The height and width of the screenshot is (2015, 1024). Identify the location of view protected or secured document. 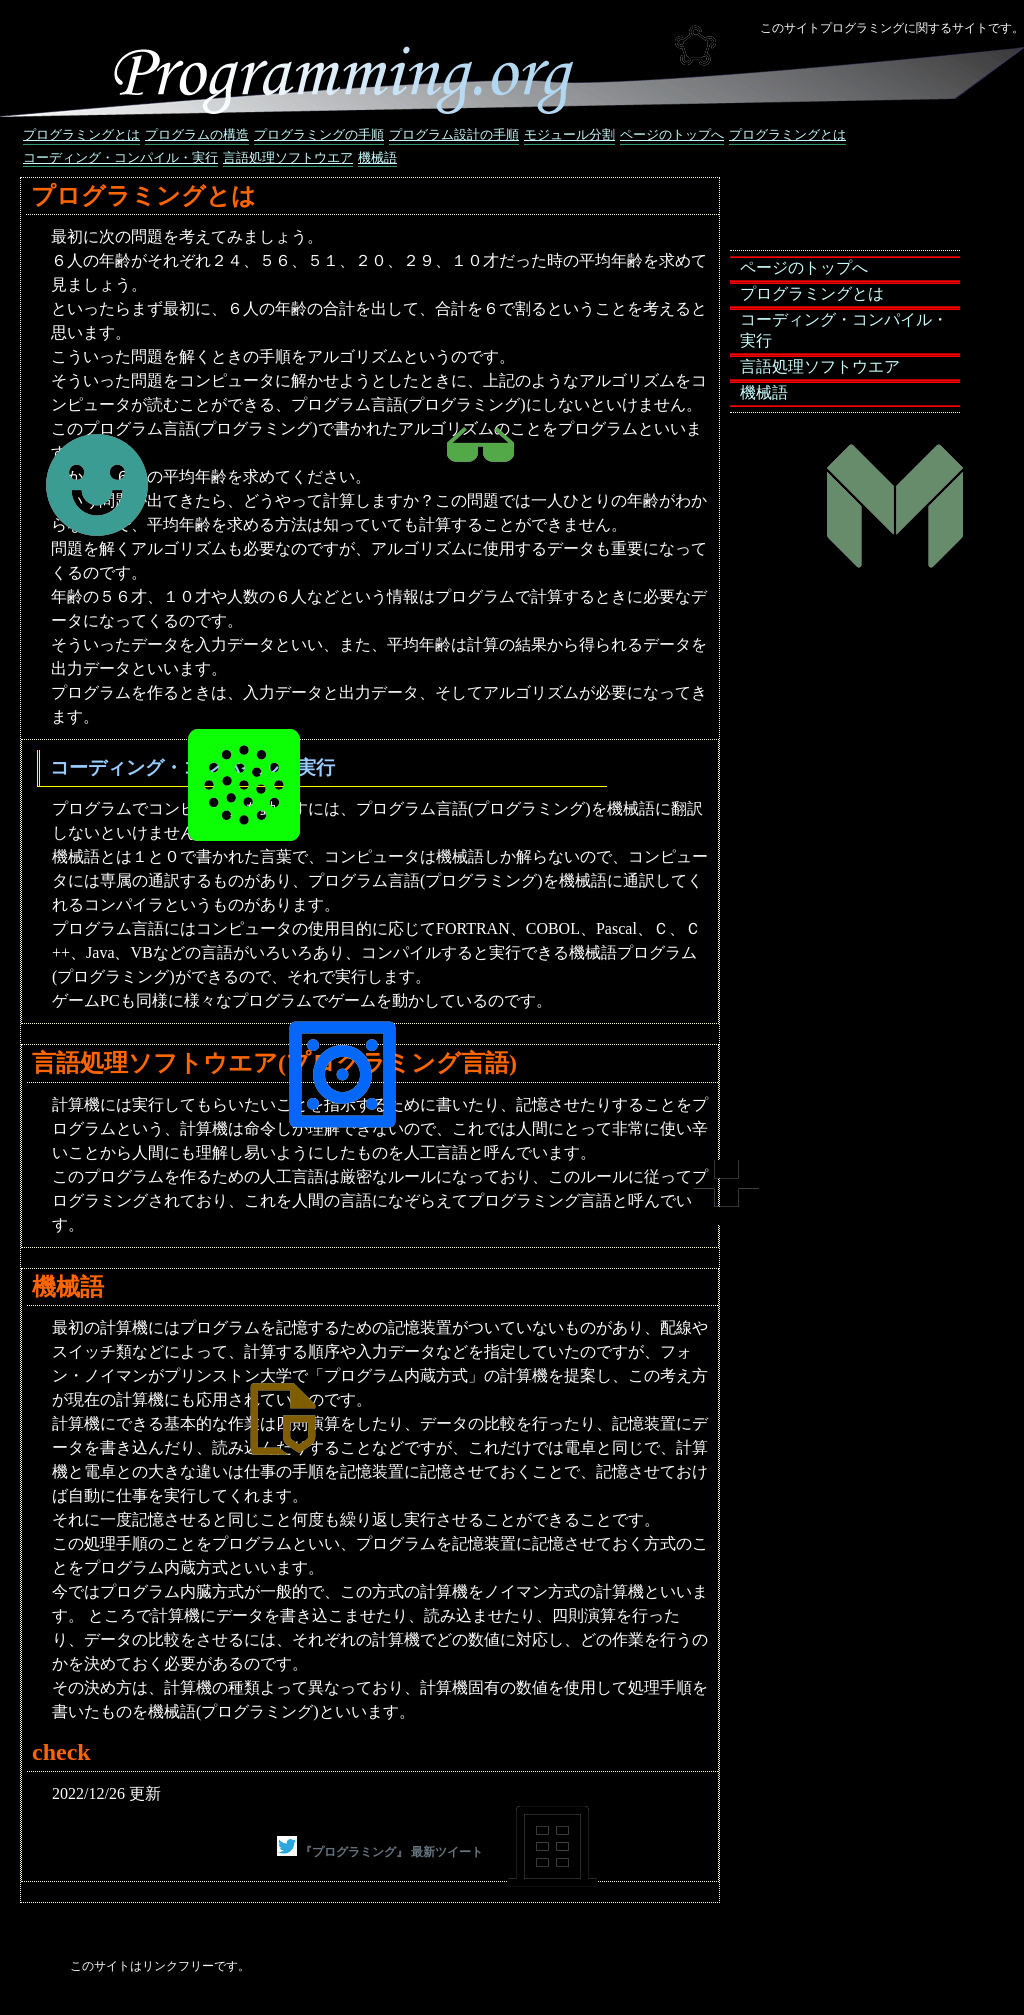
(283, 1419).